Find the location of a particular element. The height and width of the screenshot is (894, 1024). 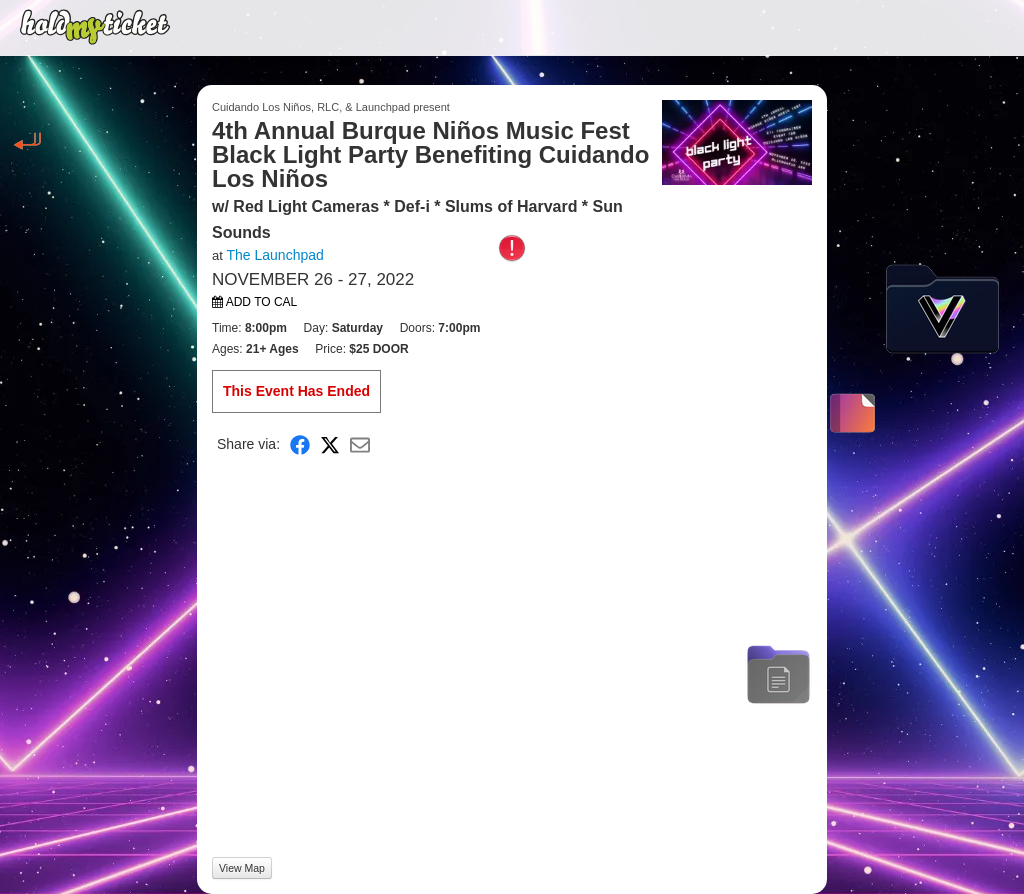

indicates a warning or caution message is located at coordinates (512, 248).